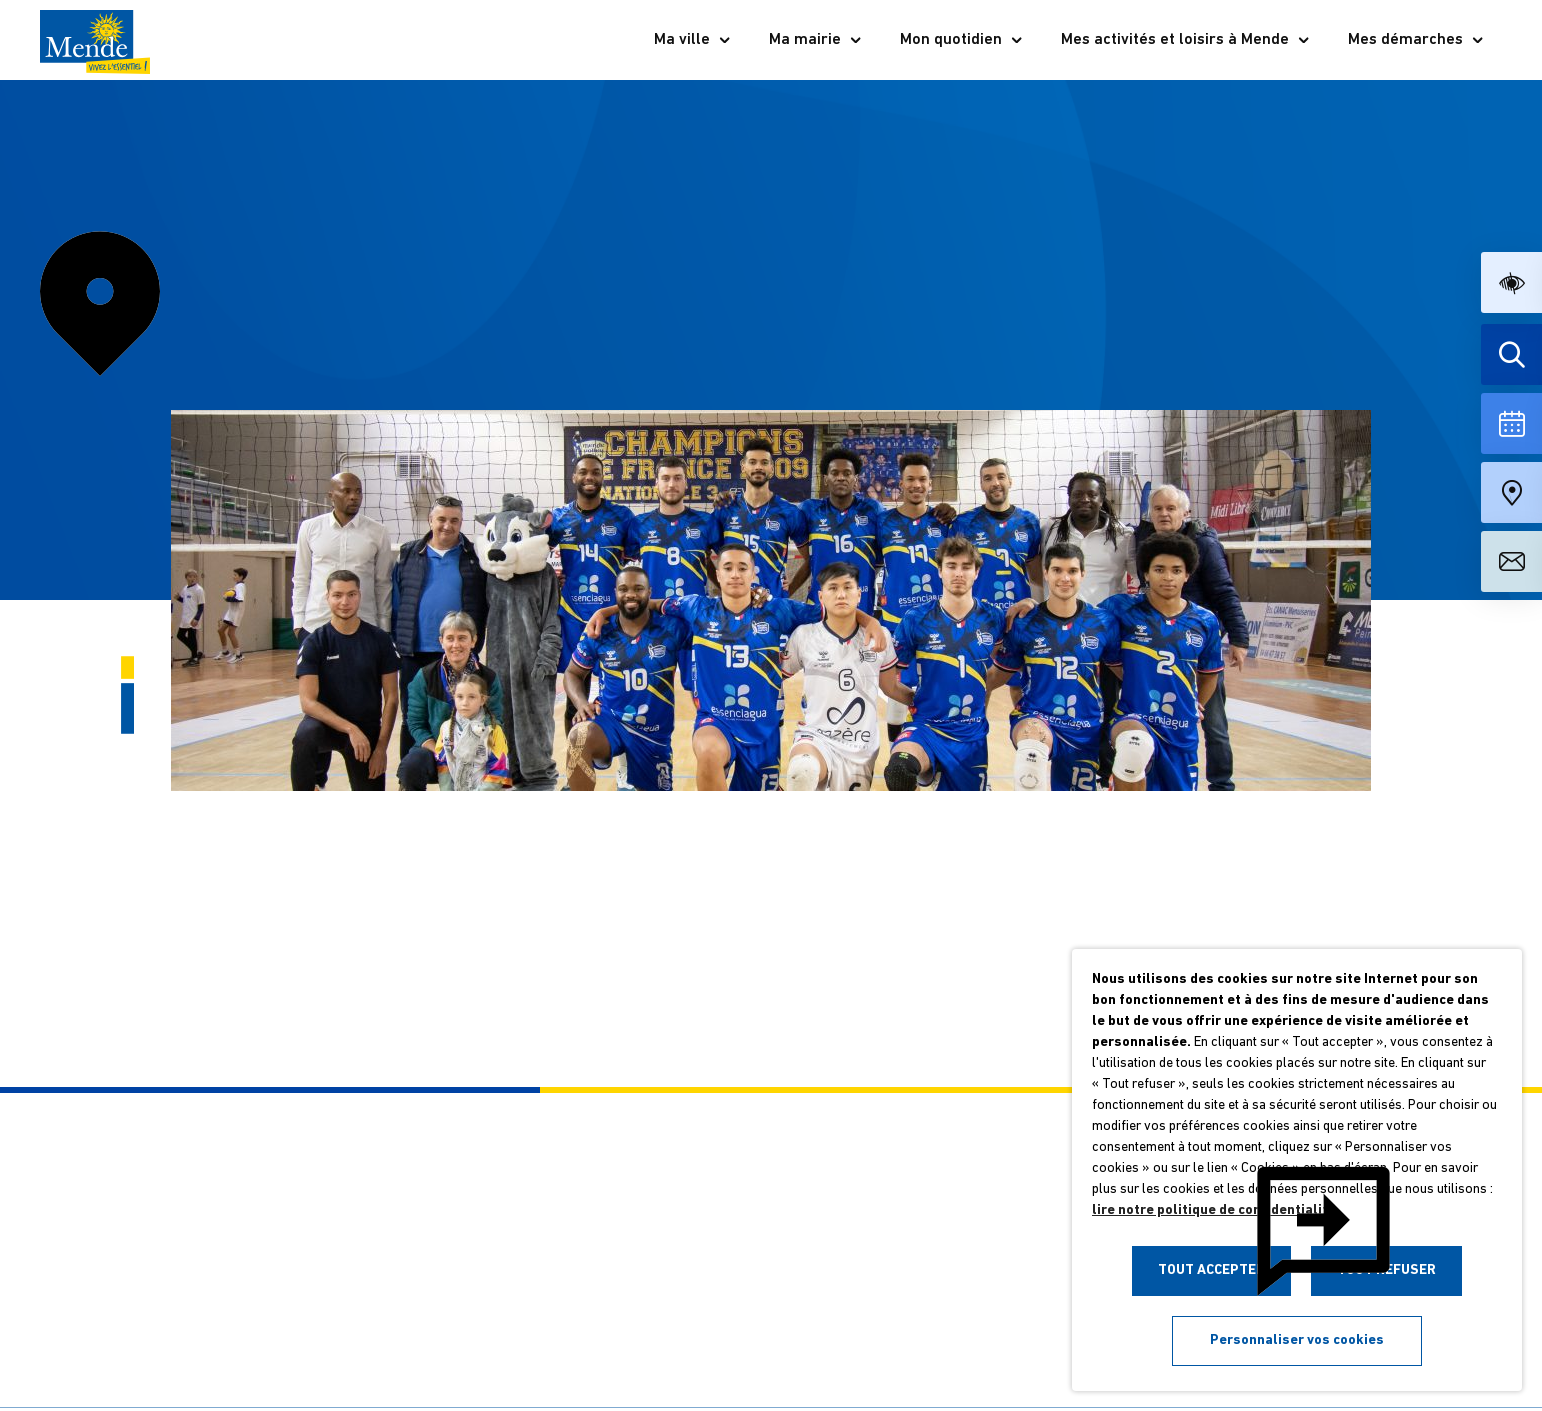 Image resolution: width=1542 pixels, height=1411 pixels. I want to click on view location on map, so click(100, 298).